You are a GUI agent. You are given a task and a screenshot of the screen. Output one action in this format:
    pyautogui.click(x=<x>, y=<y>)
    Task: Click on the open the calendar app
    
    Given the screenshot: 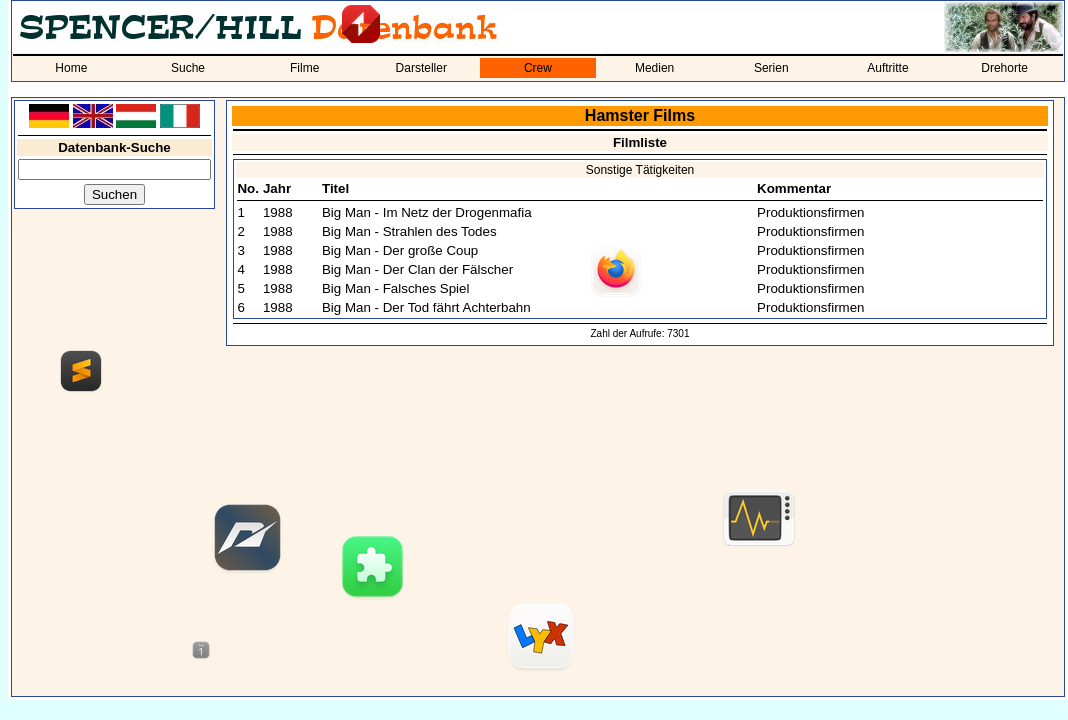 What is the action you would take?
    pyautogui.click(x=201, y=650)
    